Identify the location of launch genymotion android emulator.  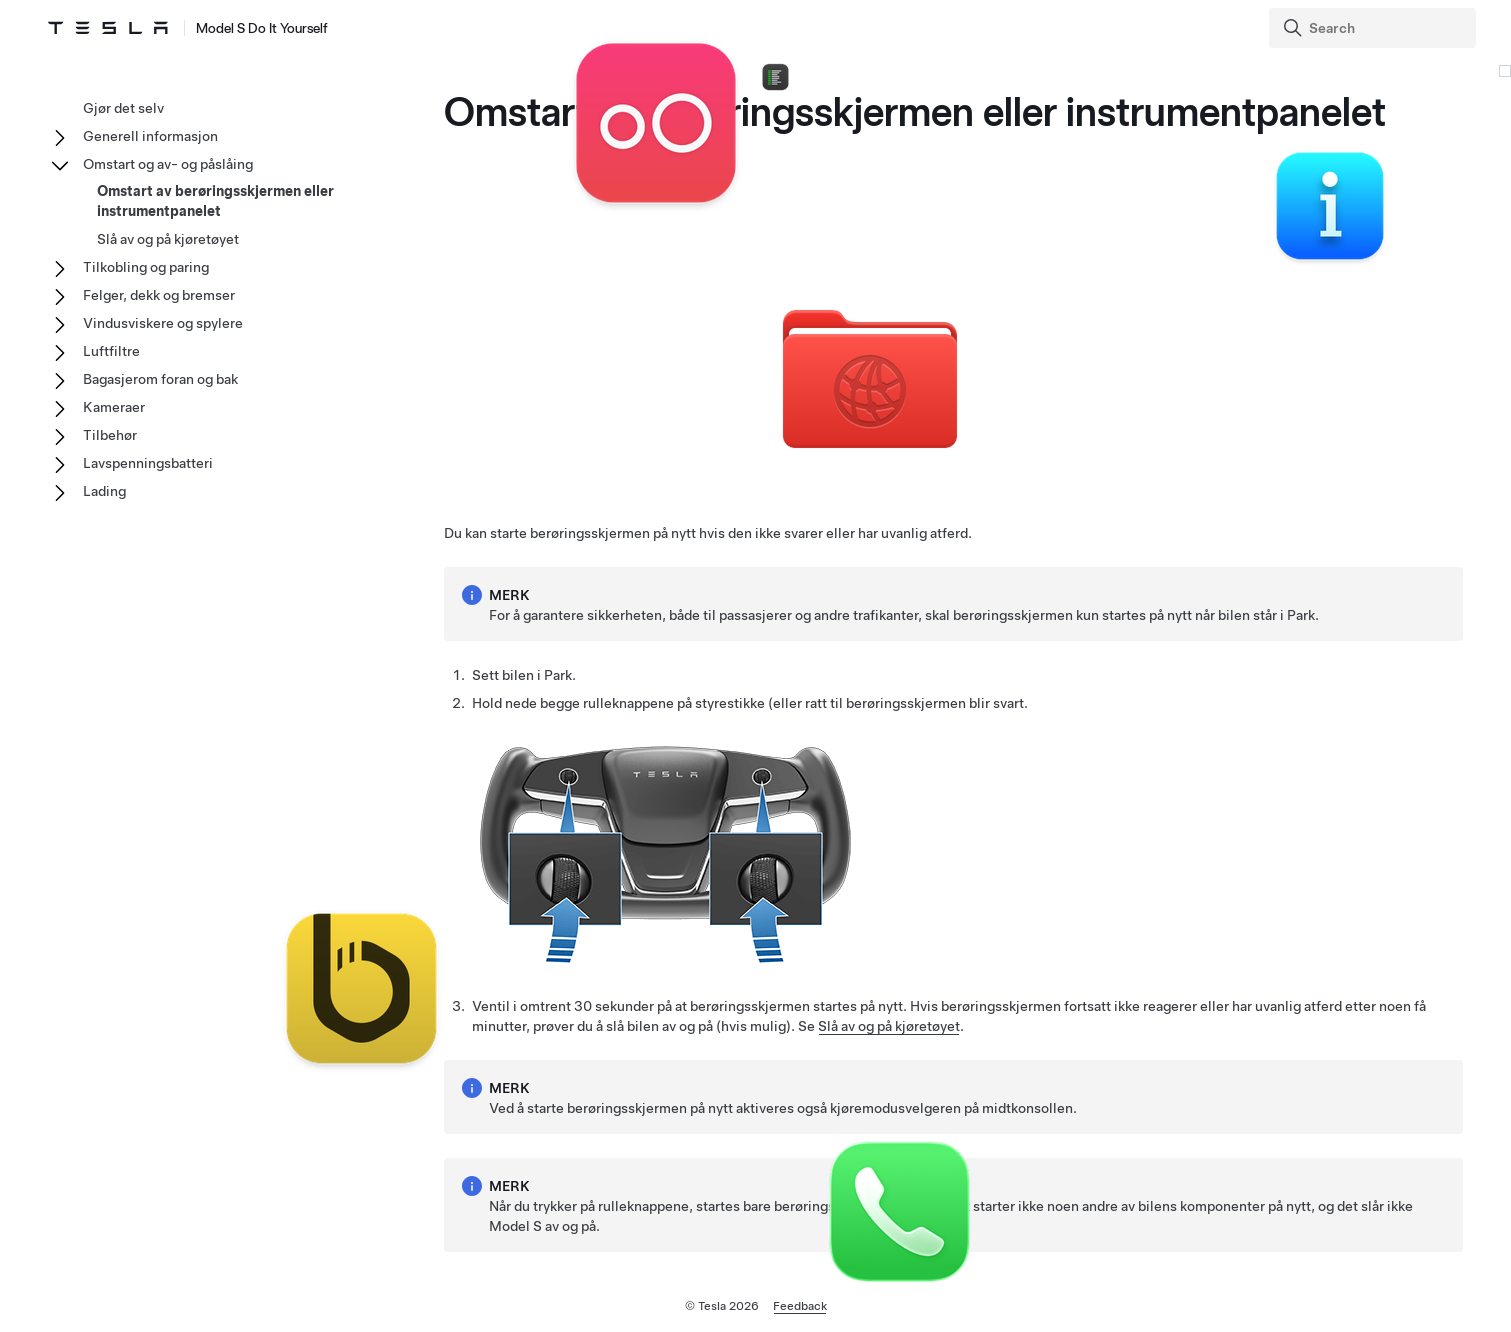
(656, 123).